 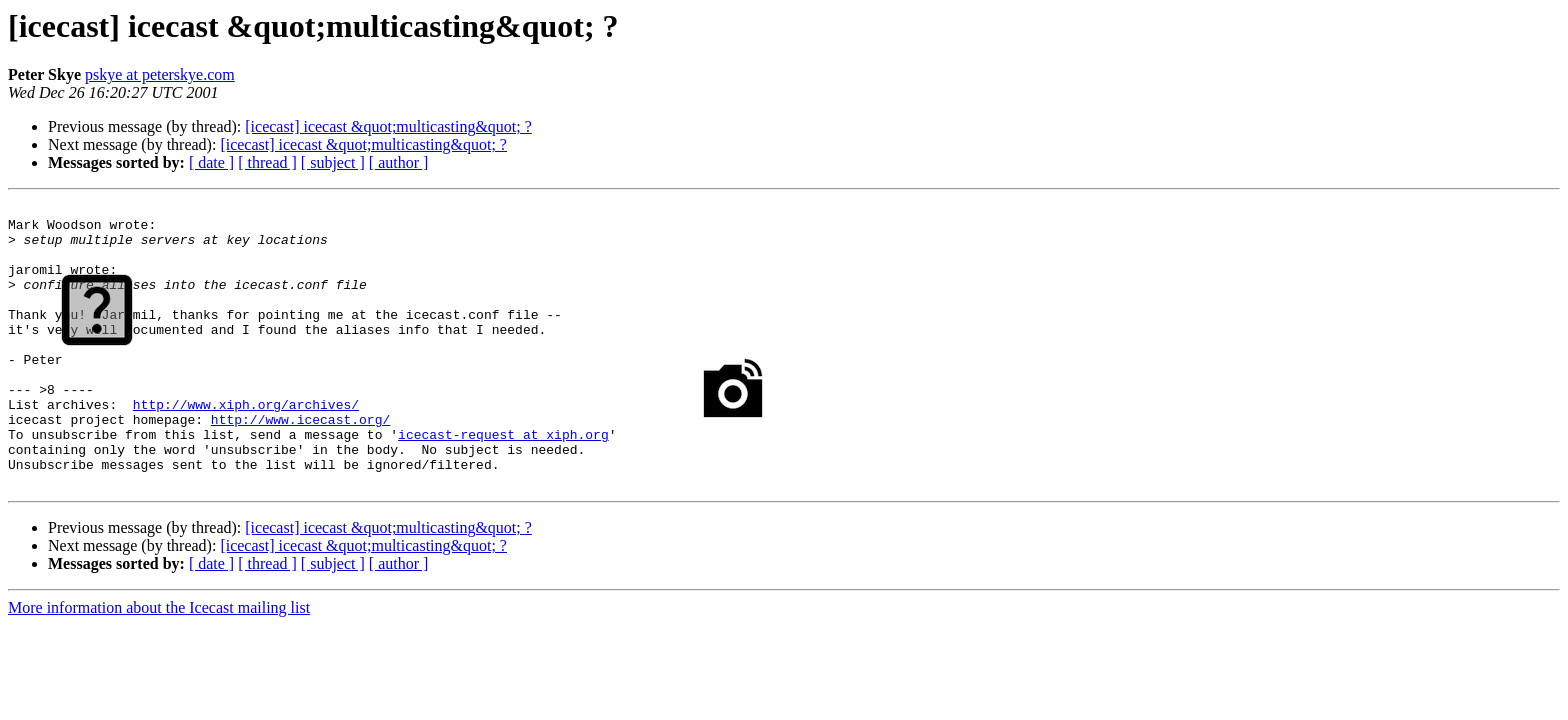 What do you see at coordinates (97, 310) in the screenshot?
I see `access help center or support resources` at bounding box center [97, 310].